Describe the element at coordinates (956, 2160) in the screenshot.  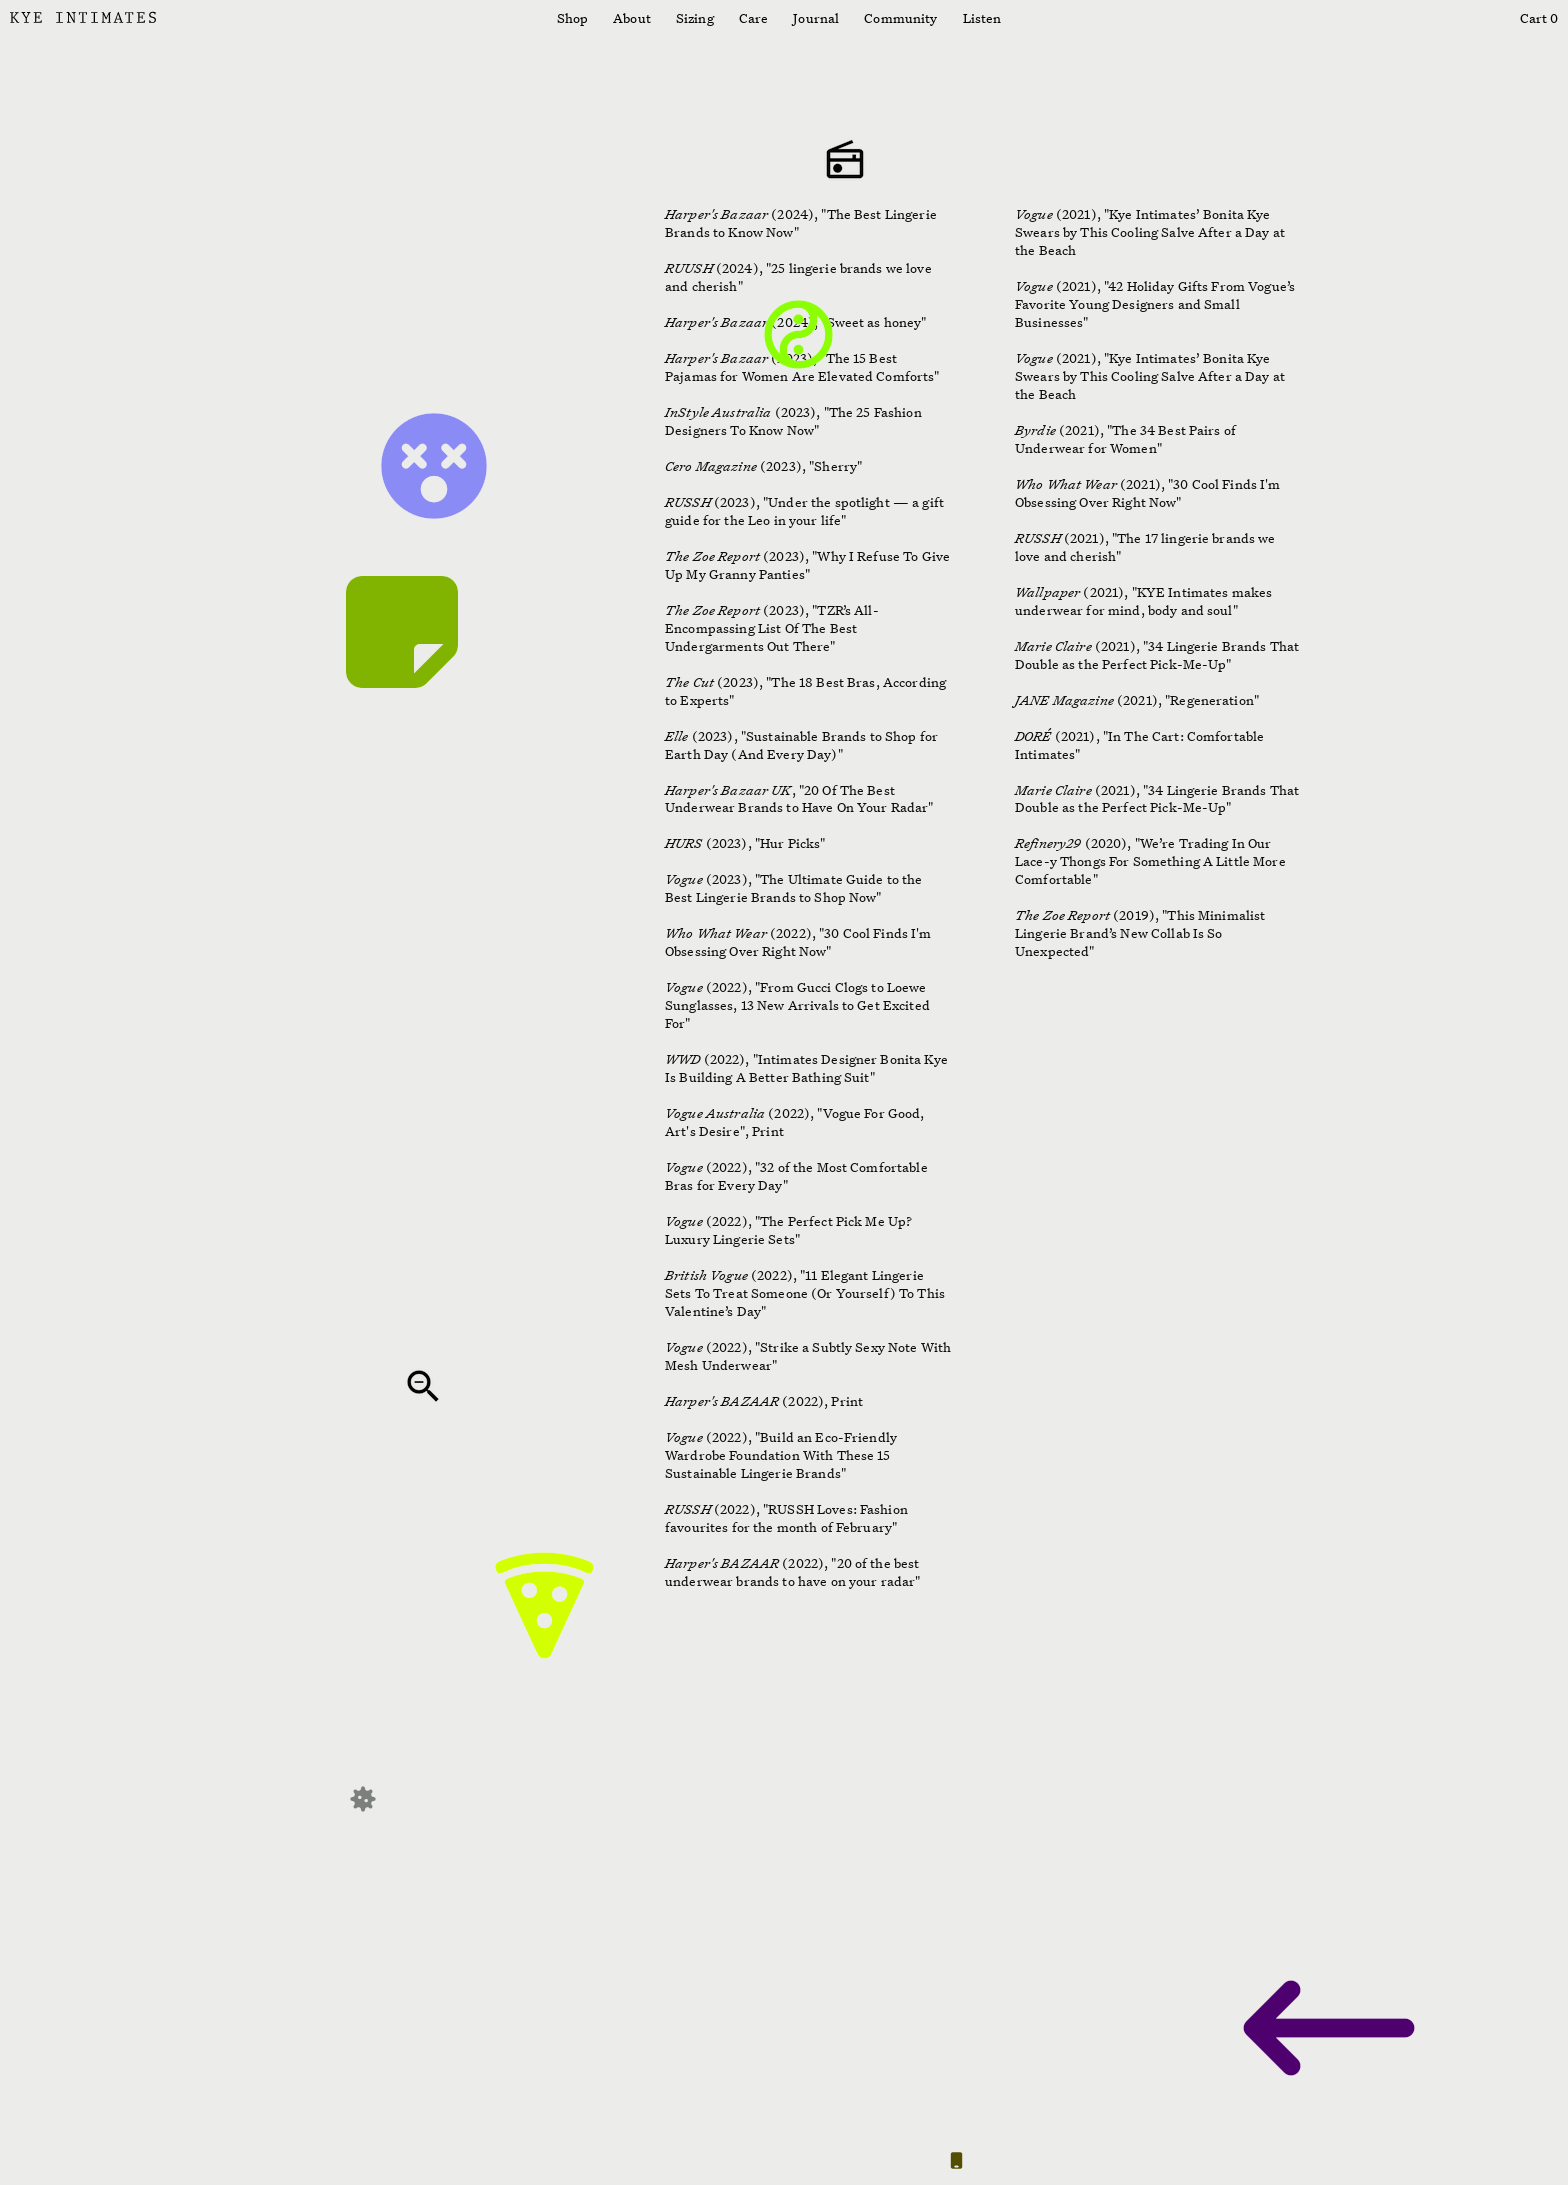
I see `indicates mobile device or smartphone` at that location.